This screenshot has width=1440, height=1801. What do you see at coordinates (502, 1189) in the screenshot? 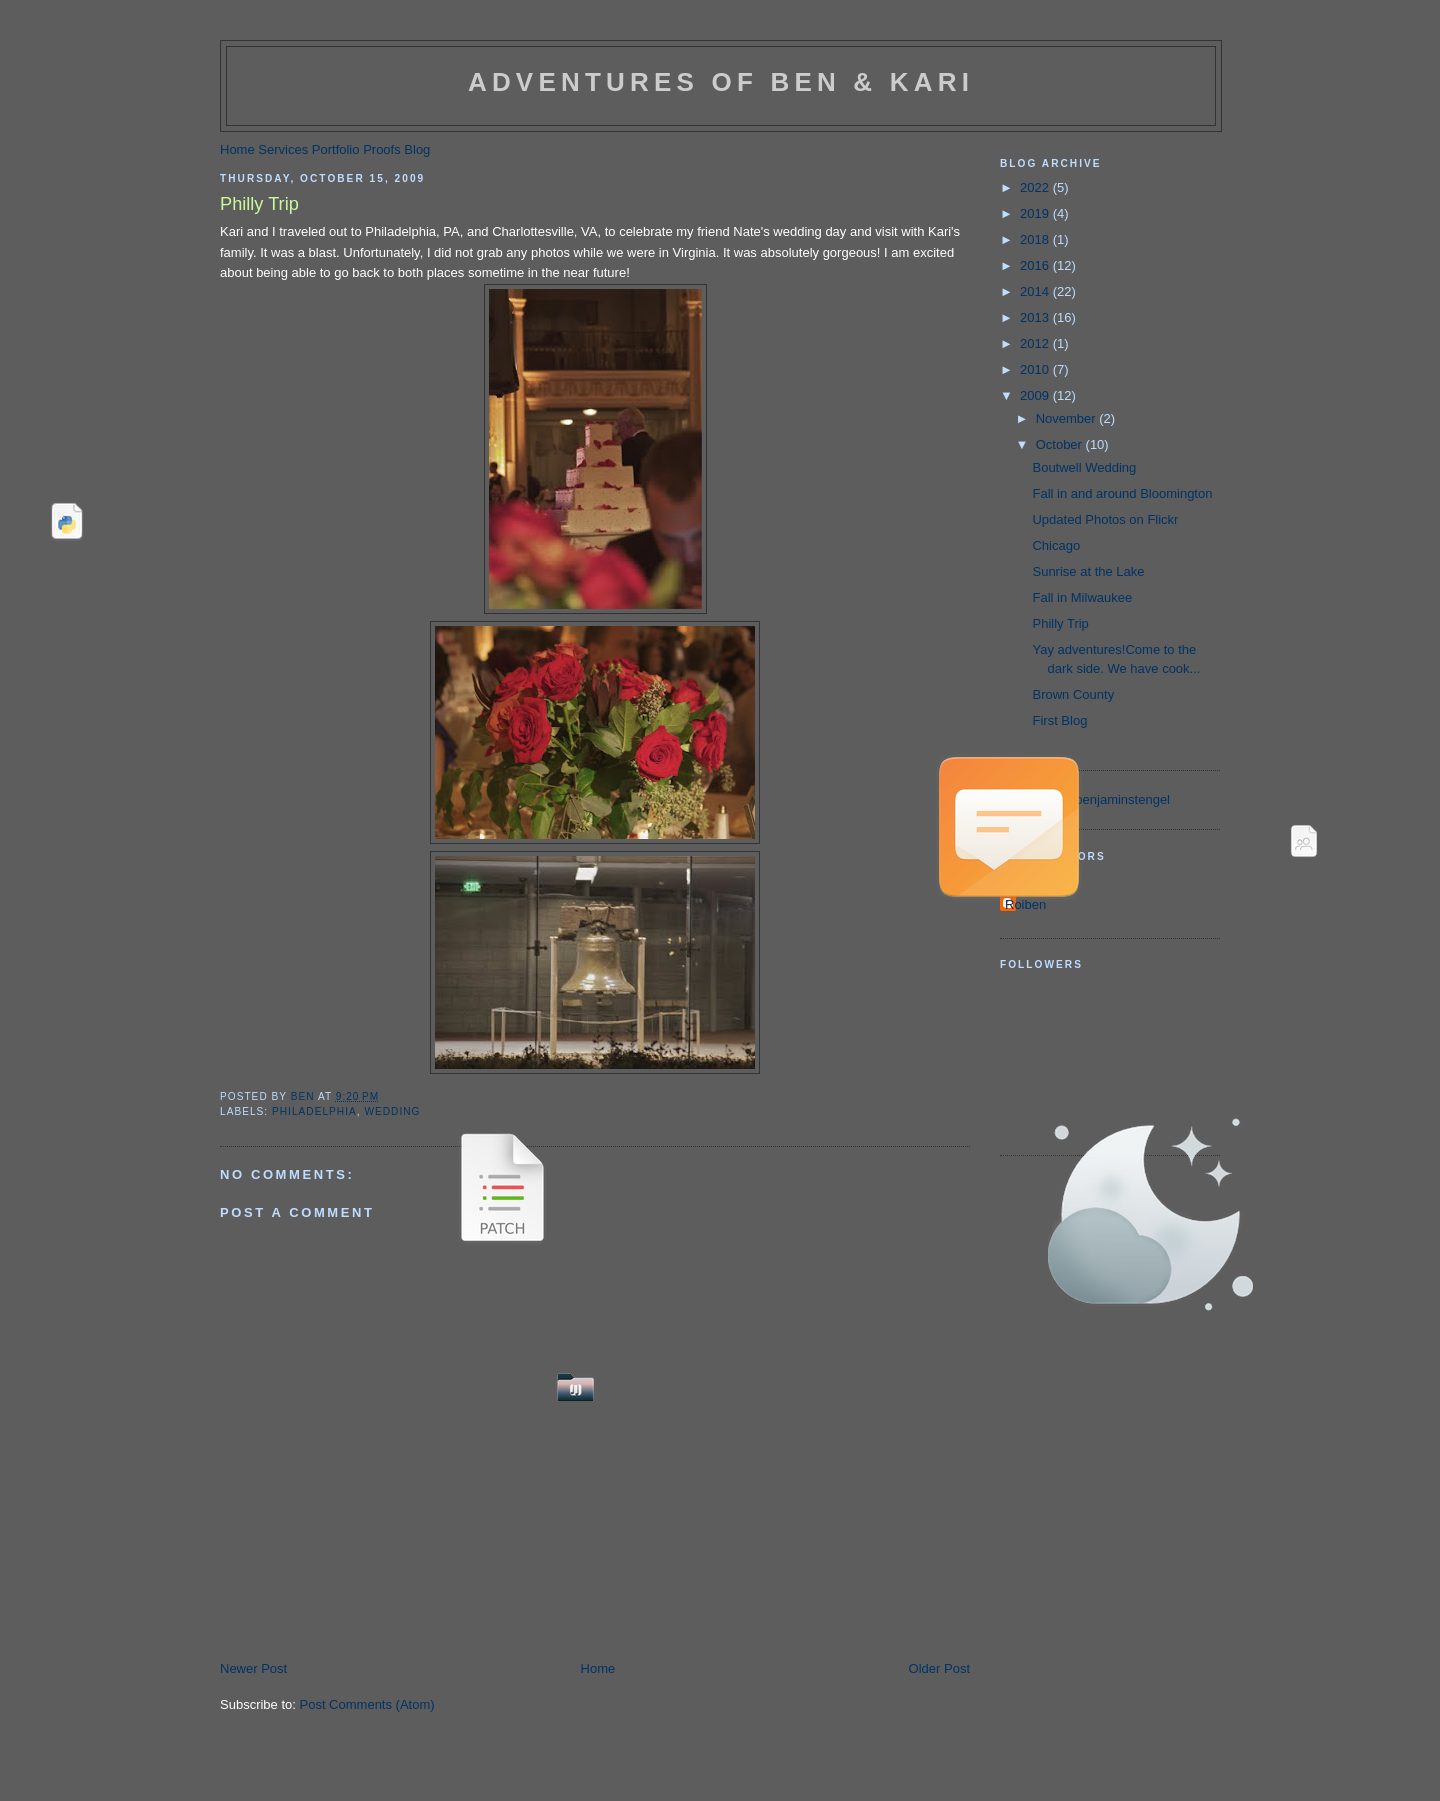
I see `a patch or diff file containing code changes` at bounding box center [502, 1189].